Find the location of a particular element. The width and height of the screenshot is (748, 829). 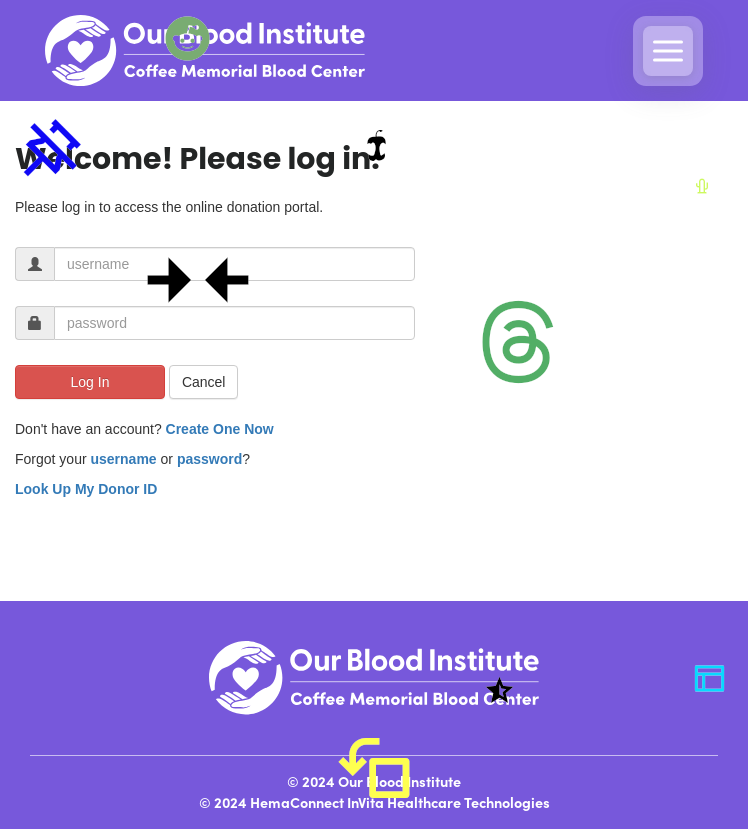

open the Threads app is located at coordinates (518, 342).